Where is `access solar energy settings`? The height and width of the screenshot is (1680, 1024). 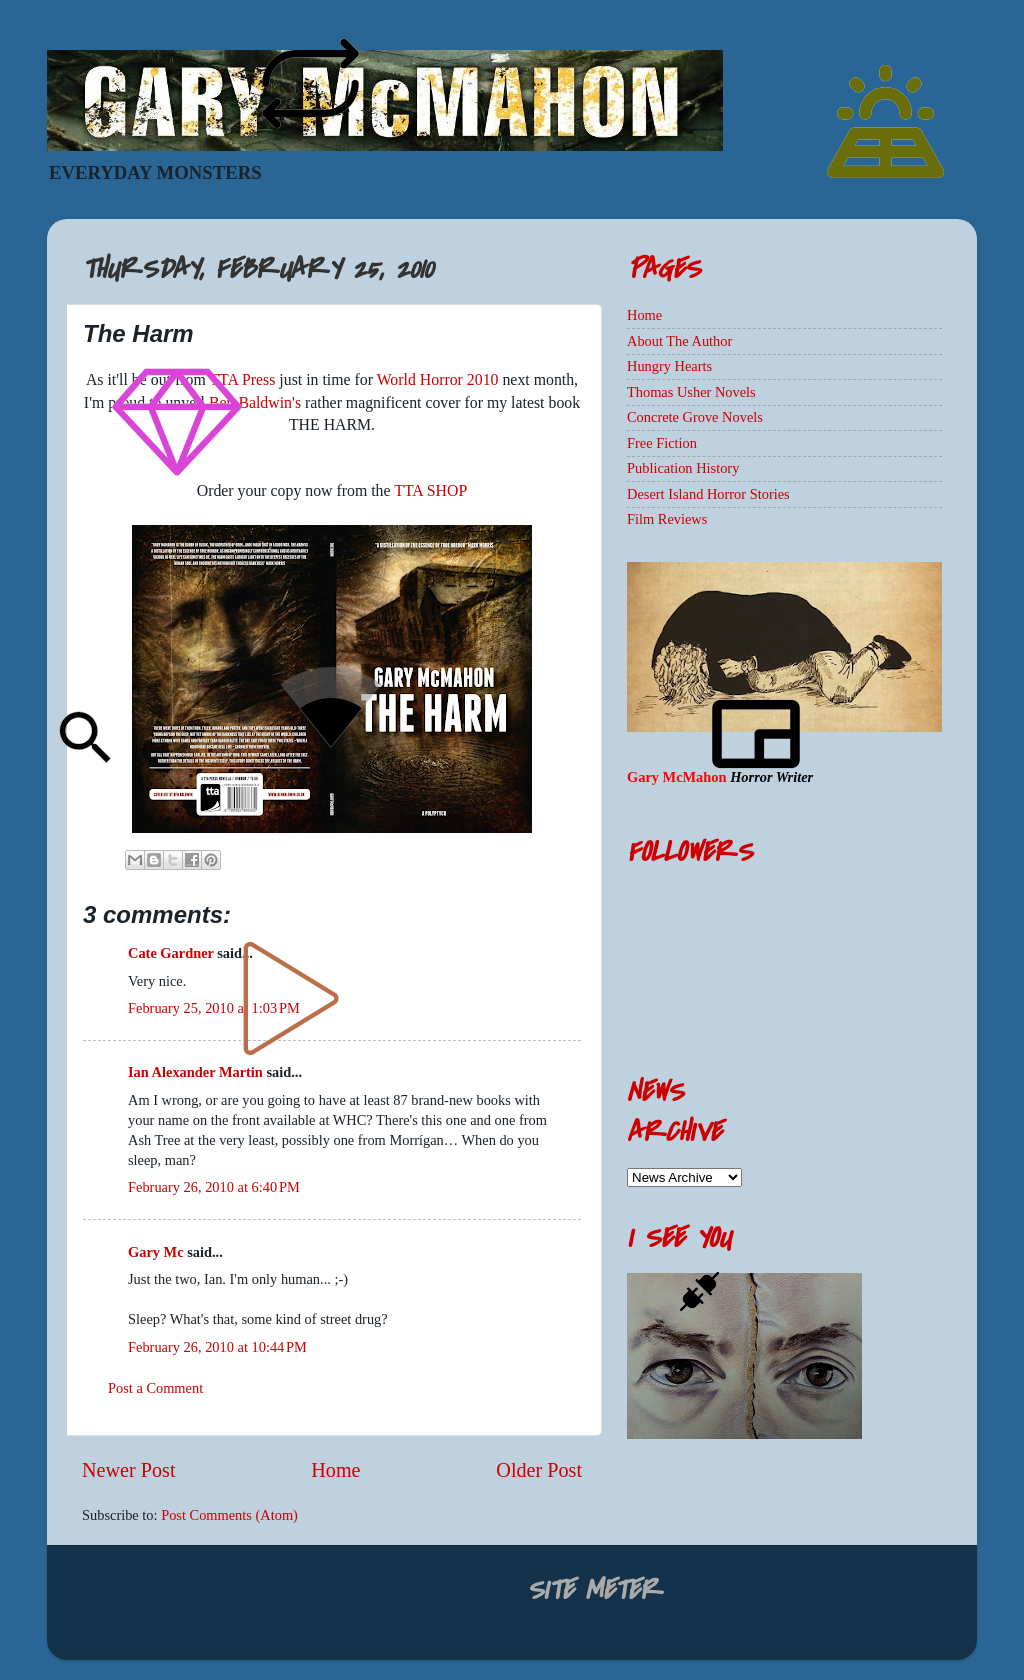
access solar energy settings is located at coordinates (885, 127).